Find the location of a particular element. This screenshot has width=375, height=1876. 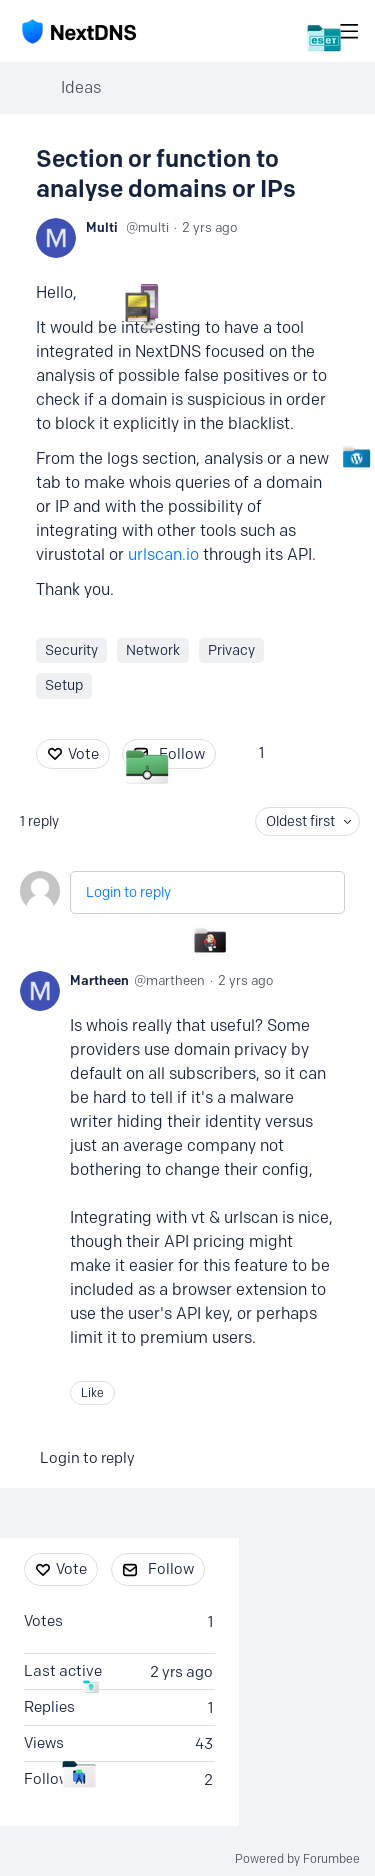

open jenkins CI/CD project folder is located at coordinates (210, 941).